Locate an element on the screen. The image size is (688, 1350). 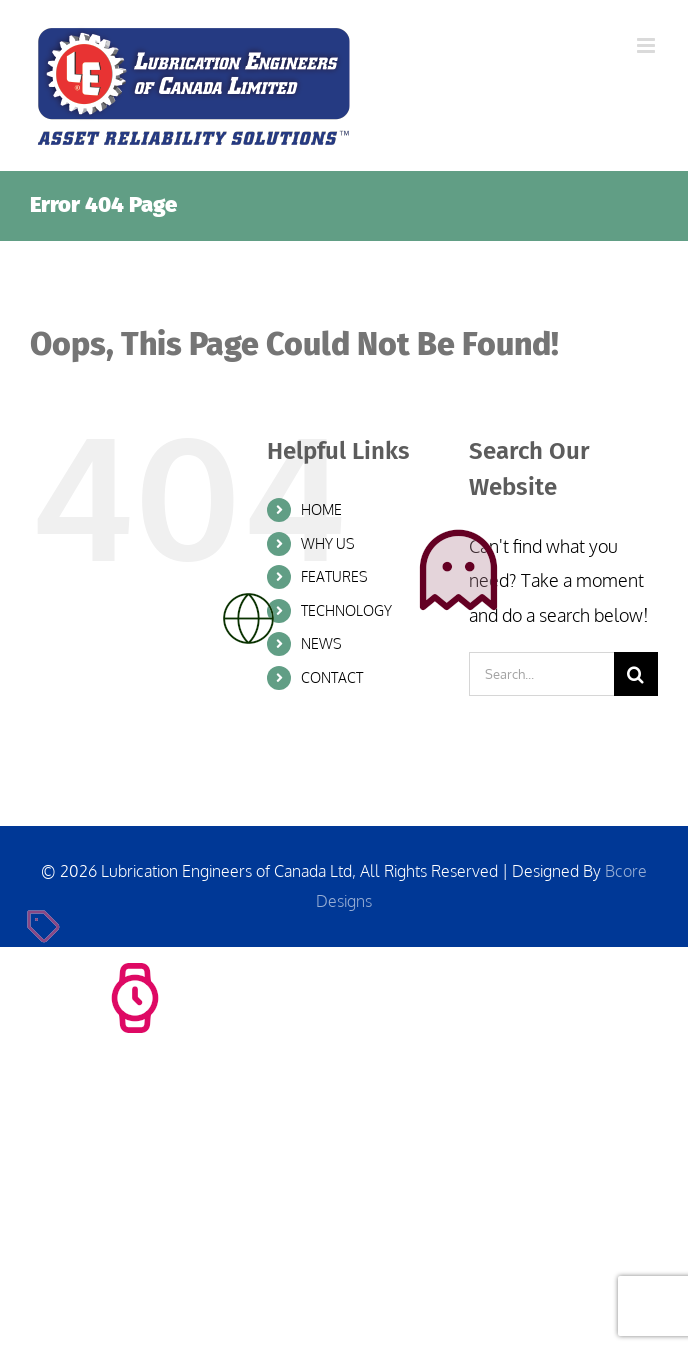
view time or clock settings is located at coordinates (135, 998).